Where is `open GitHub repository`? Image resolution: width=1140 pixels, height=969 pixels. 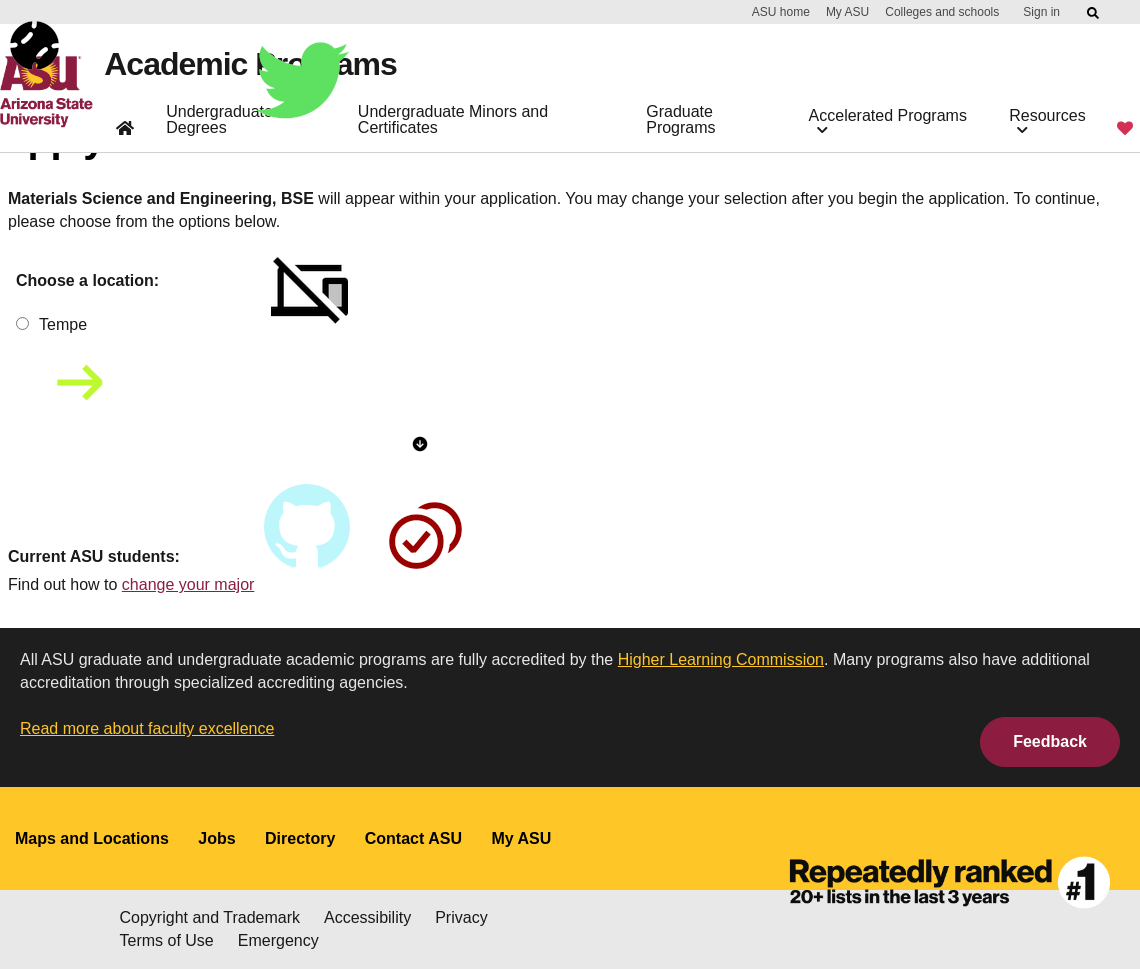
open GitHub repository is located at coordinates (307, 527).